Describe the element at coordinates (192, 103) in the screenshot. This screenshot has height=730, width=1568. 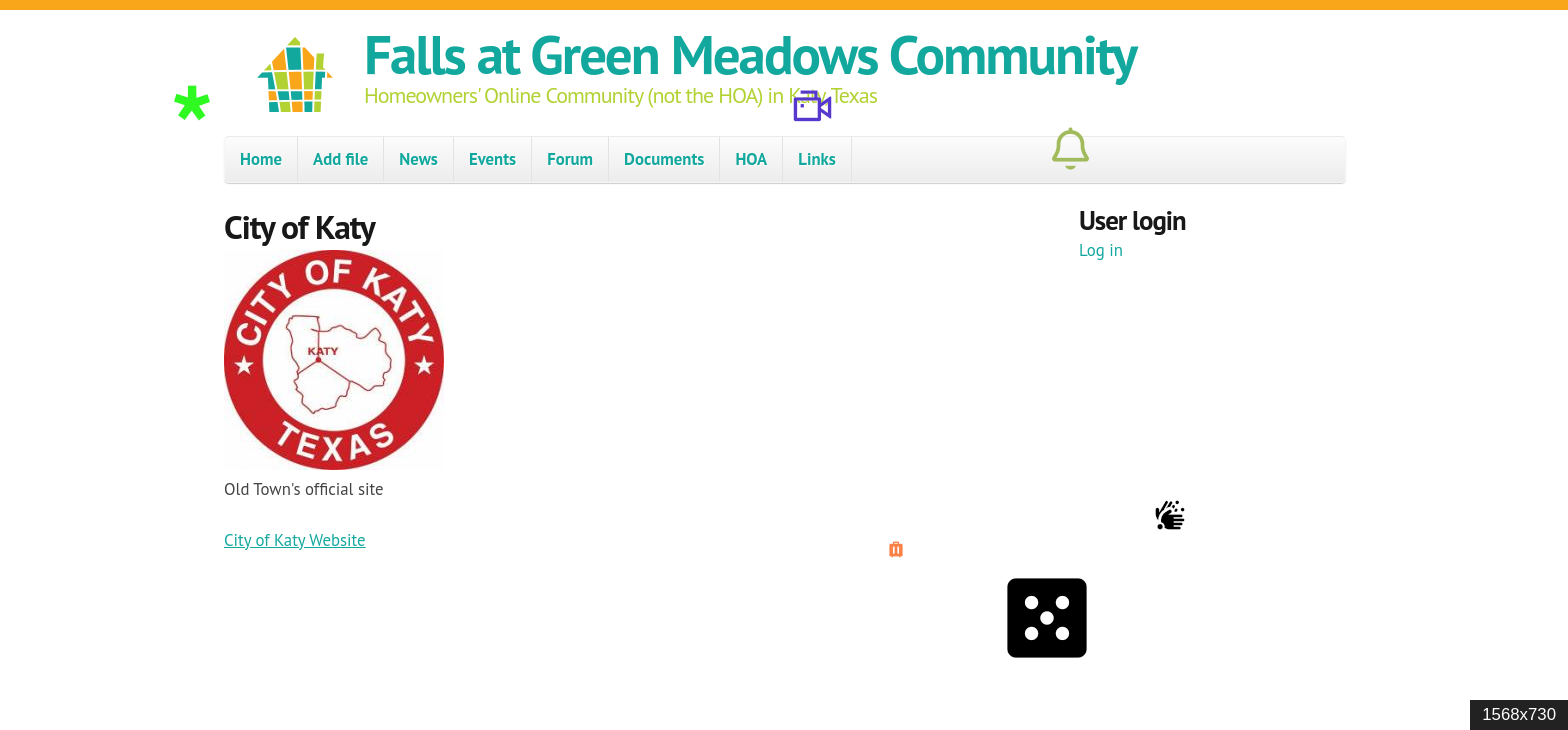
I see `diaspora social network logo` at that location.